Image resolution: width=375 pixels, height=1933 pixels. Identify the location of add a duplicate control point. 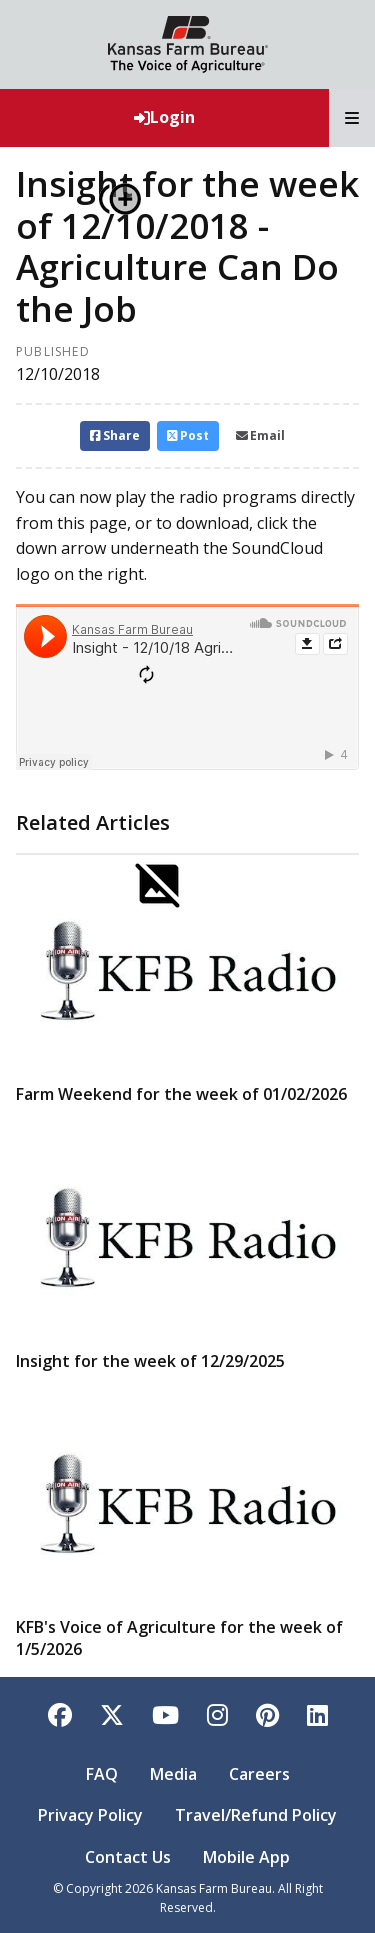
(120, 199).